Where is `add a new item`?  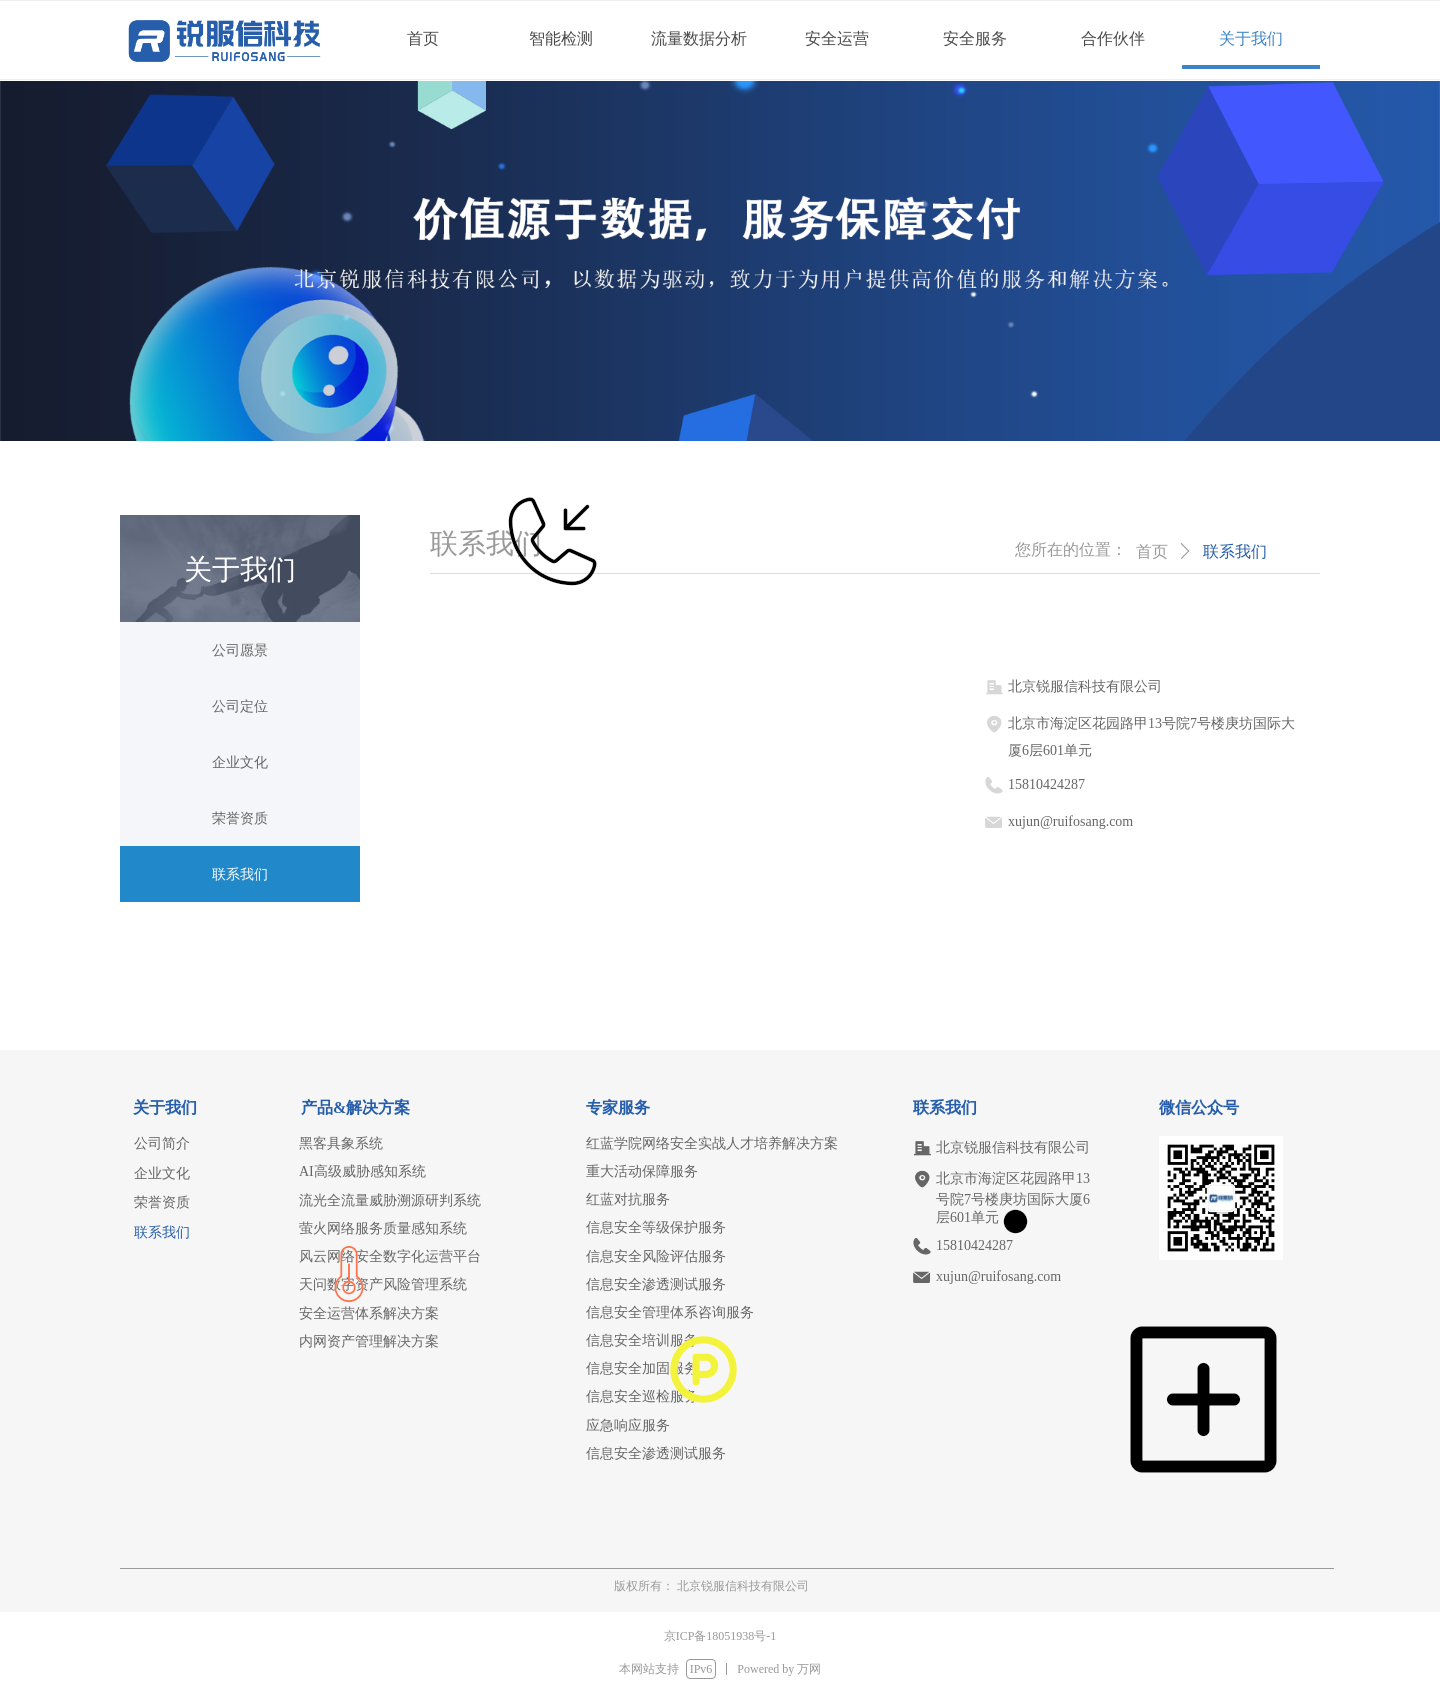
add a new item is located at coordinates (1203, 1399).